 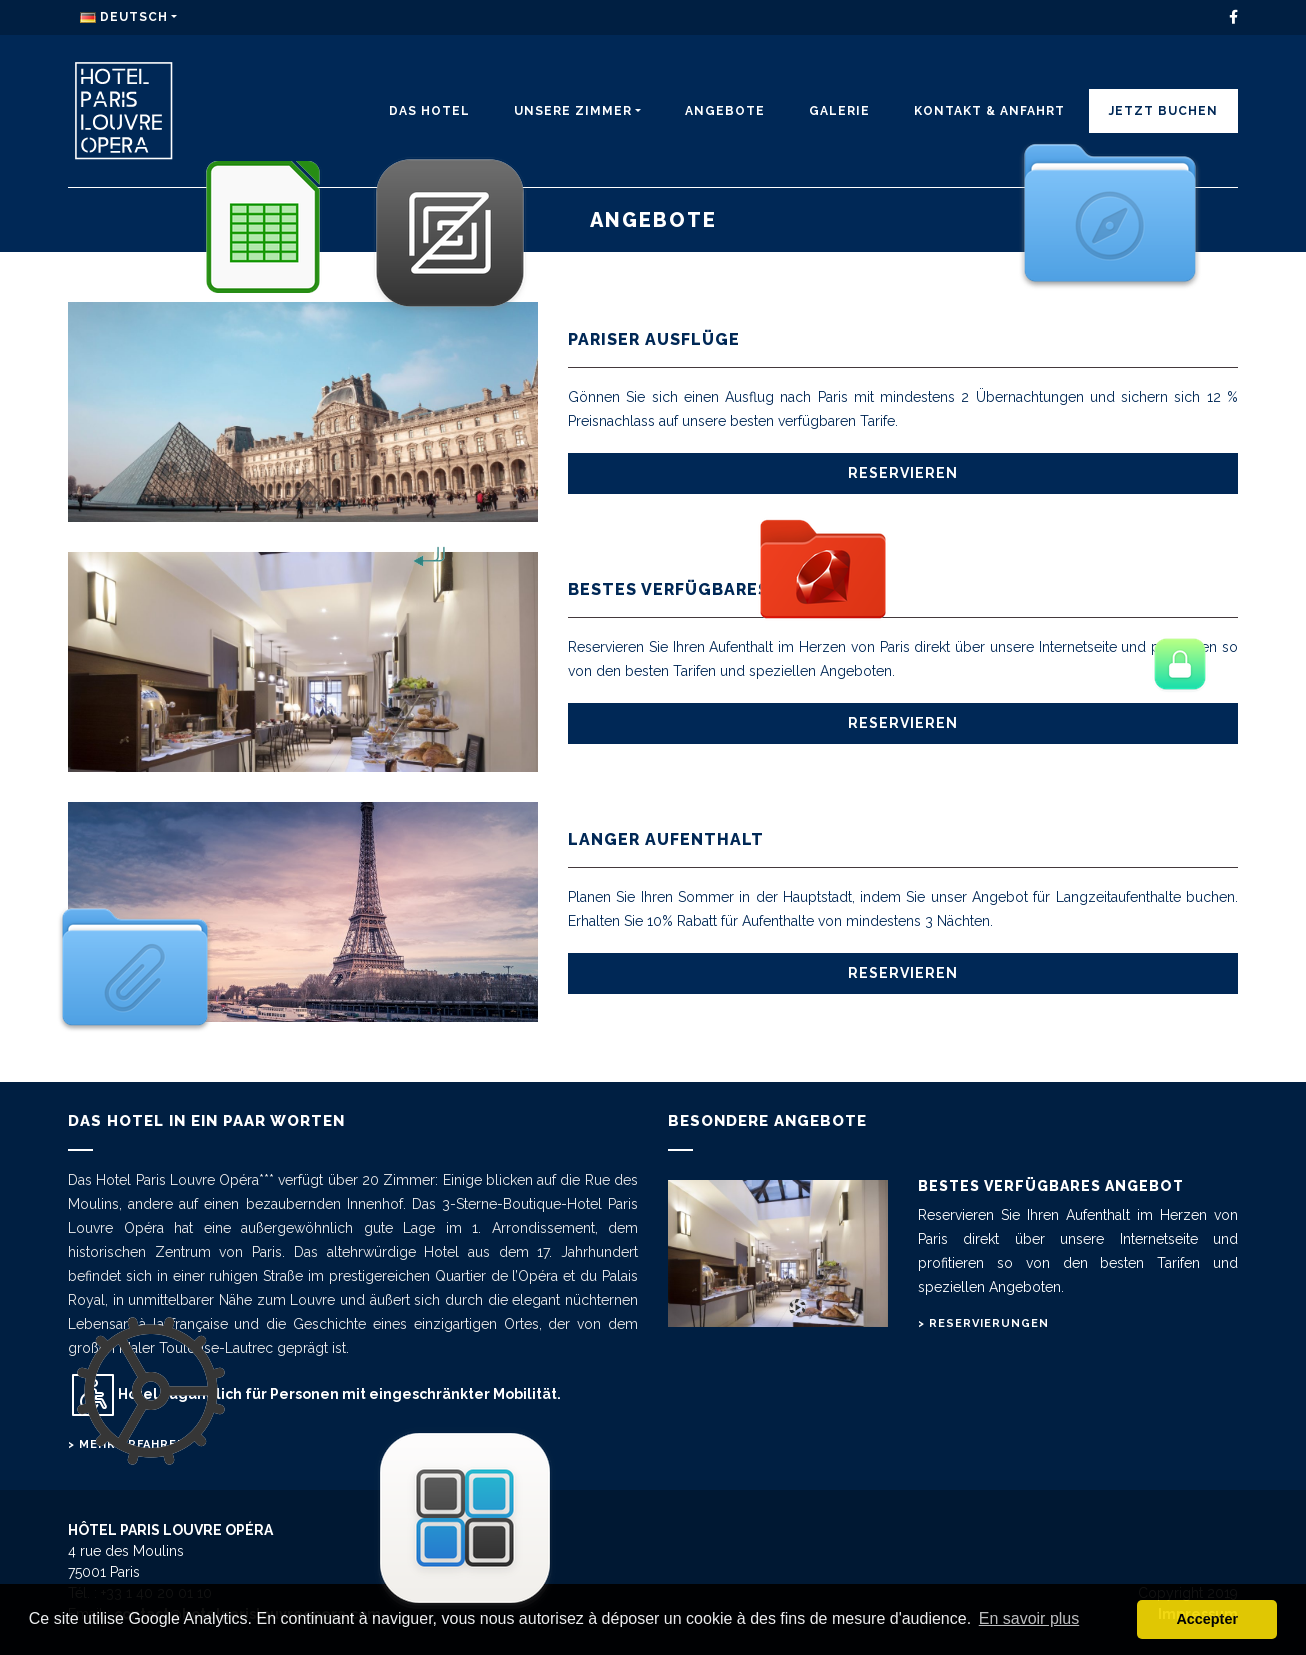 What do you see at coordinates (822, 572) in the screenshot?
I see `folder containing ruby programming files` at bounding box center [822, 572].